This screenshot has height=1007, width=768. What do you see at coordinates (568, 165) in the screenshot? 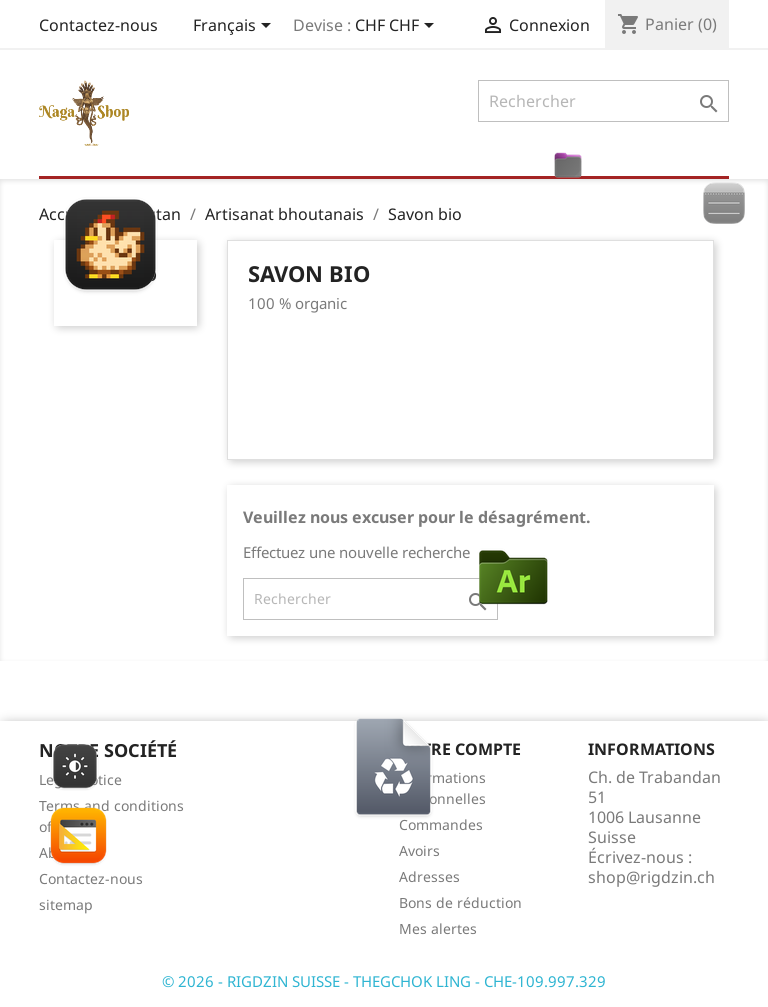
I see `open a folder to view its contents` at bounding box center [568, 165].